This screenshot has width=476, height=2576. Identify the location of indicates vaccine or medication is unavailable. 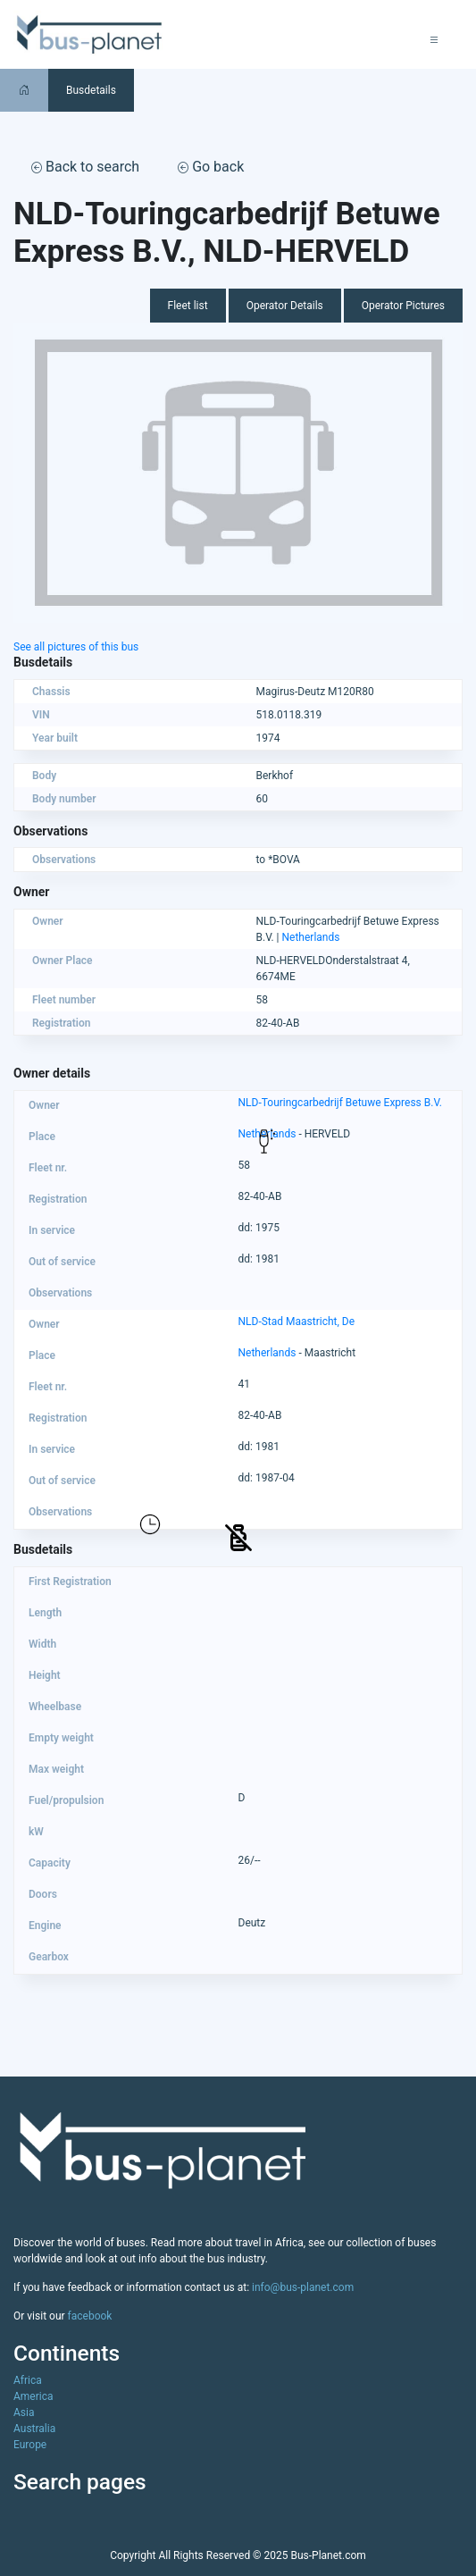
(238, 1538).